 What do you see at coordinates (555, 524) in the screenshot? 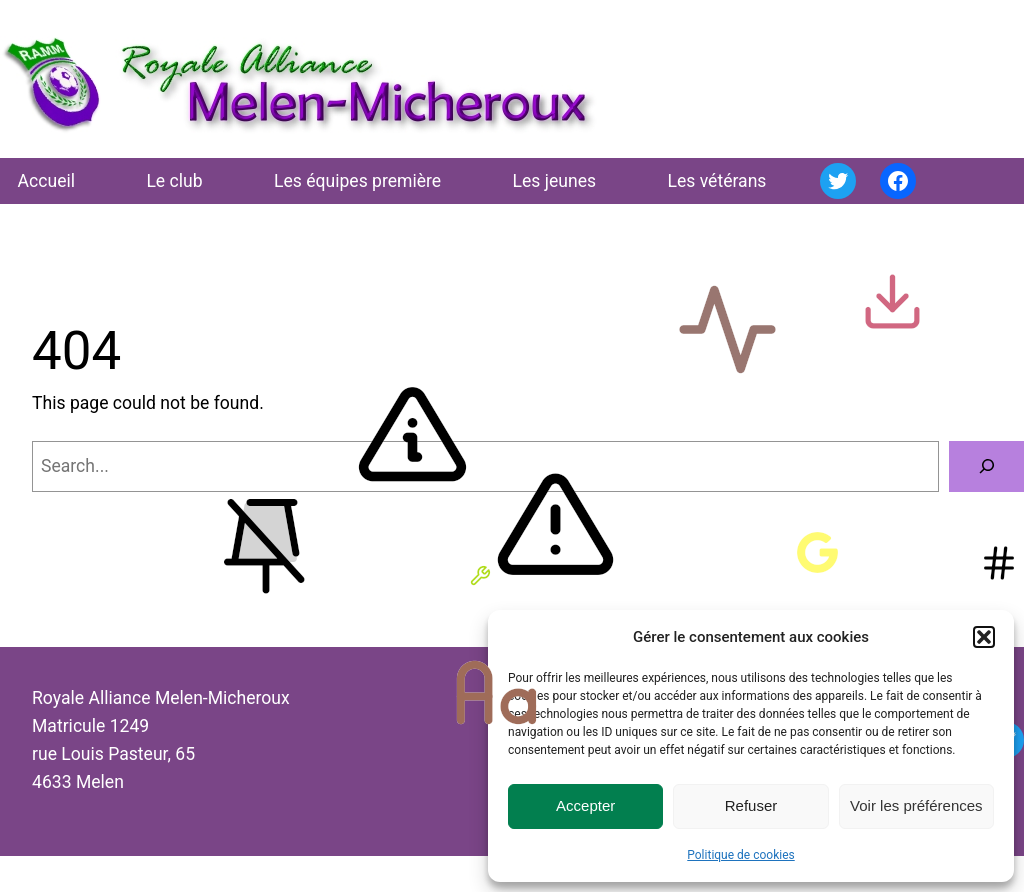
I see `warning or caution indicator` at bounding box center [555, 524].